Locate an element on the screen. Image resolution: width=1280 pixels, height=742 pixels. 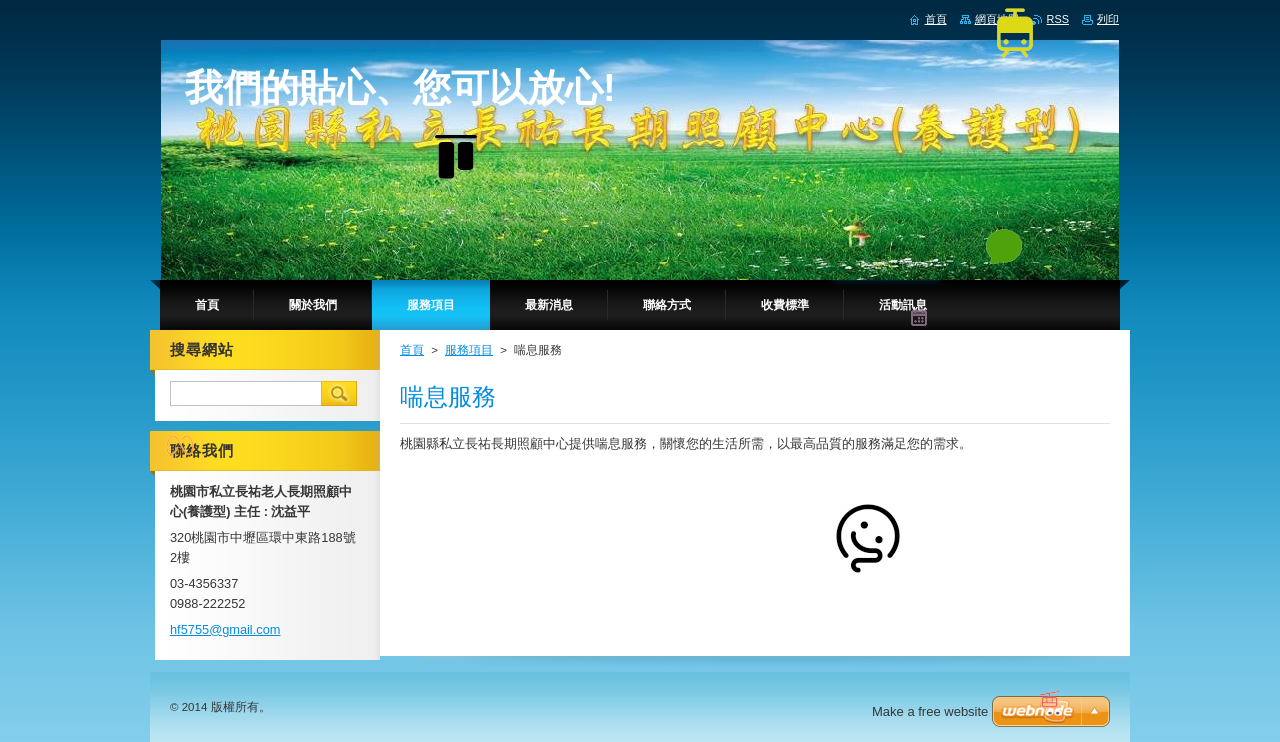
access cable car or gondola transit information is located at coordinates (1049, 699).